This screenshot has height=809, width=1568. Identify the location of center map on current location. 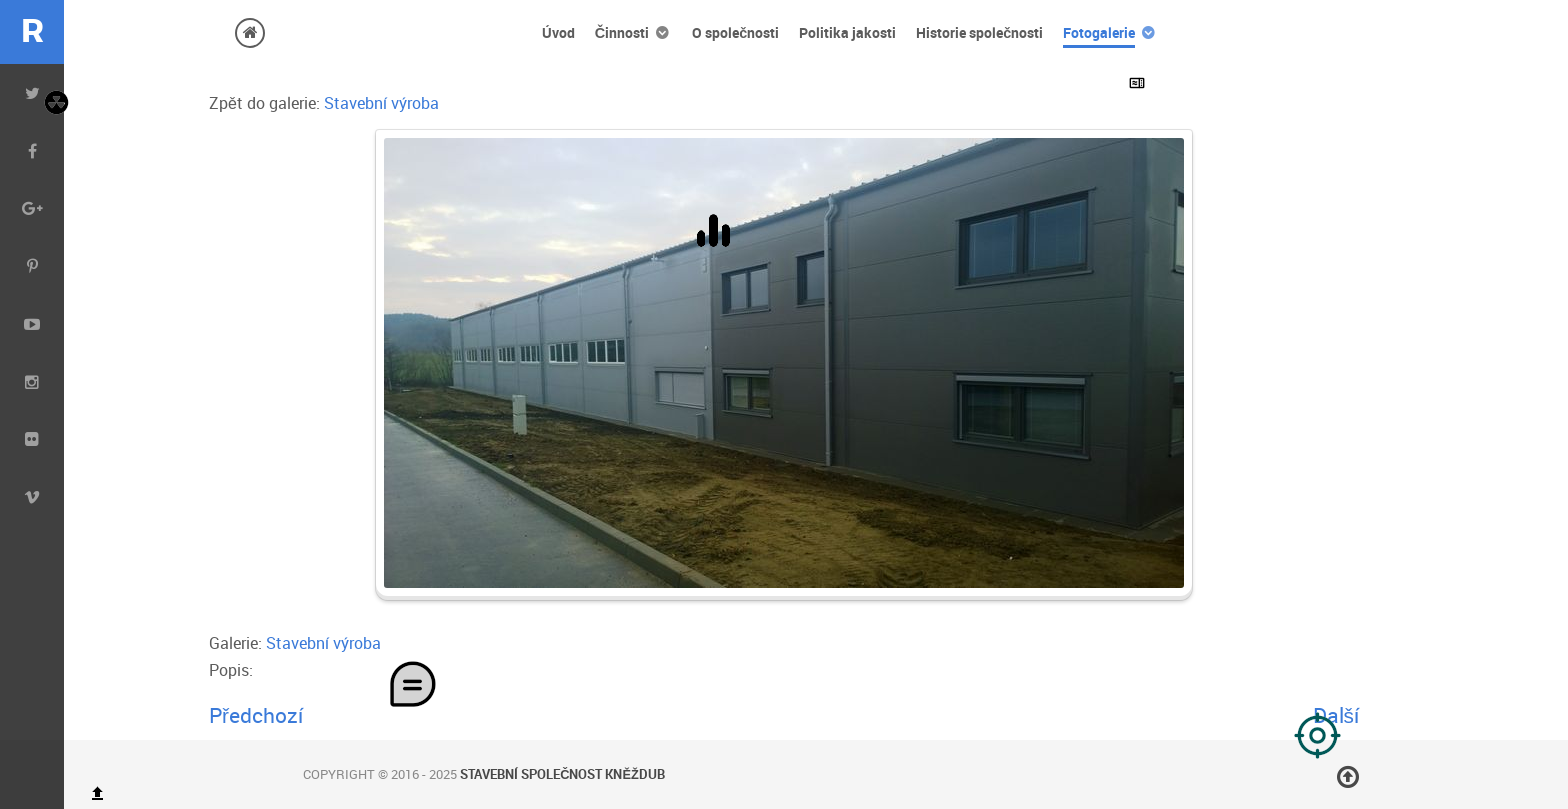
(1317, 735).